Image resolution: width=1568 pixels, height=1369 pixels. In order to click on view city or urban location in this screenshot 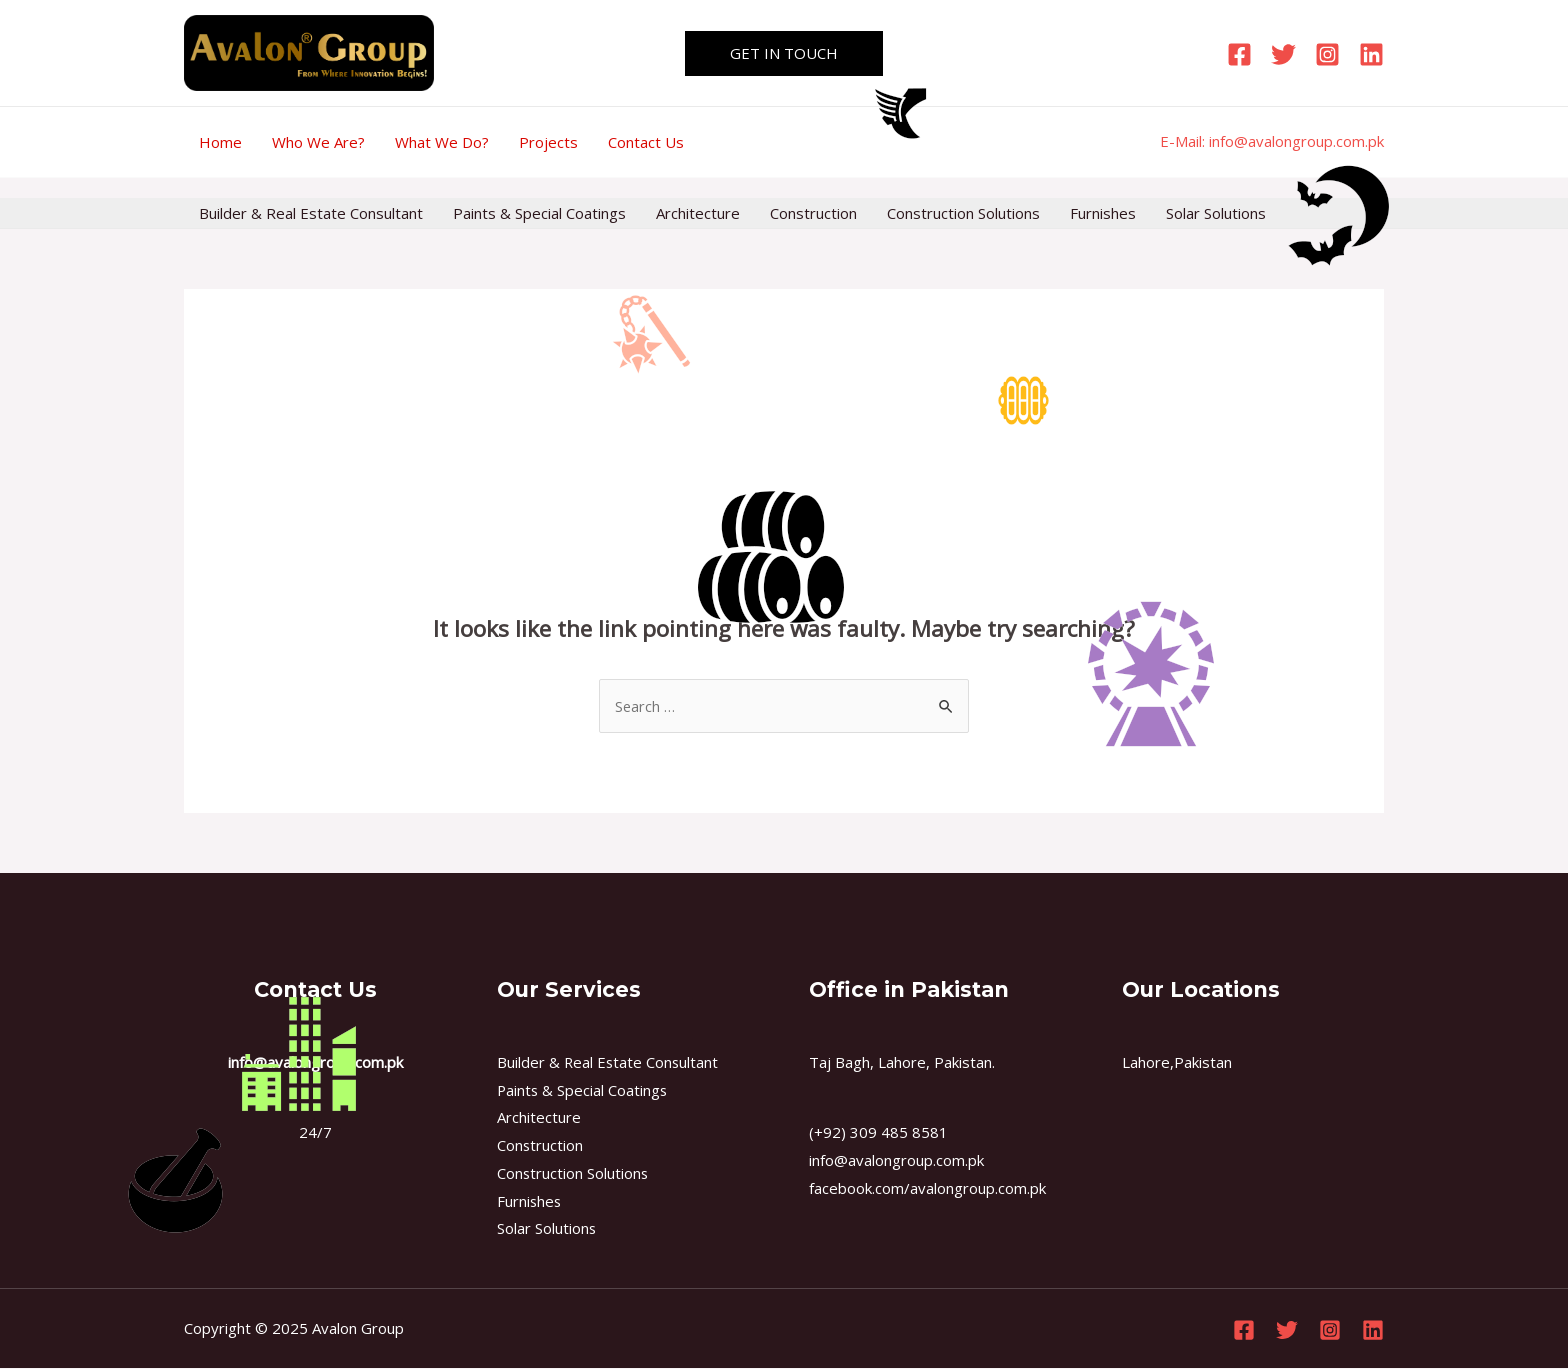, I will do `click(299, 1054)`.